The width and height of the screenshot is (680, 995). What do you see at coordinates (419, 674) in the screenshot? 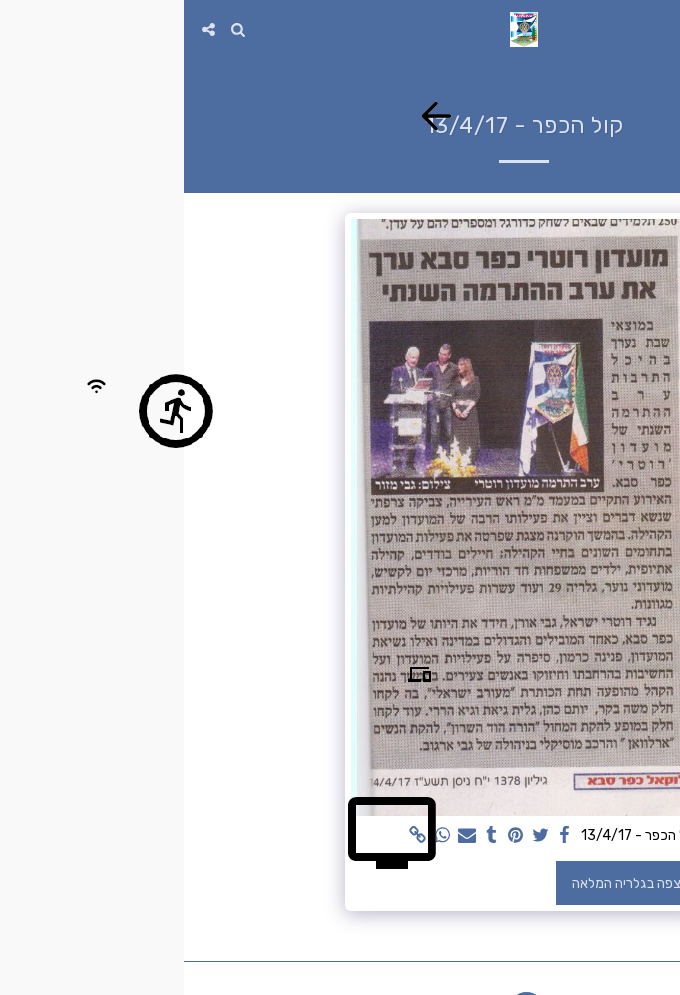
I see `connect phone to computer or tablet` at bounding box center [419, 674].